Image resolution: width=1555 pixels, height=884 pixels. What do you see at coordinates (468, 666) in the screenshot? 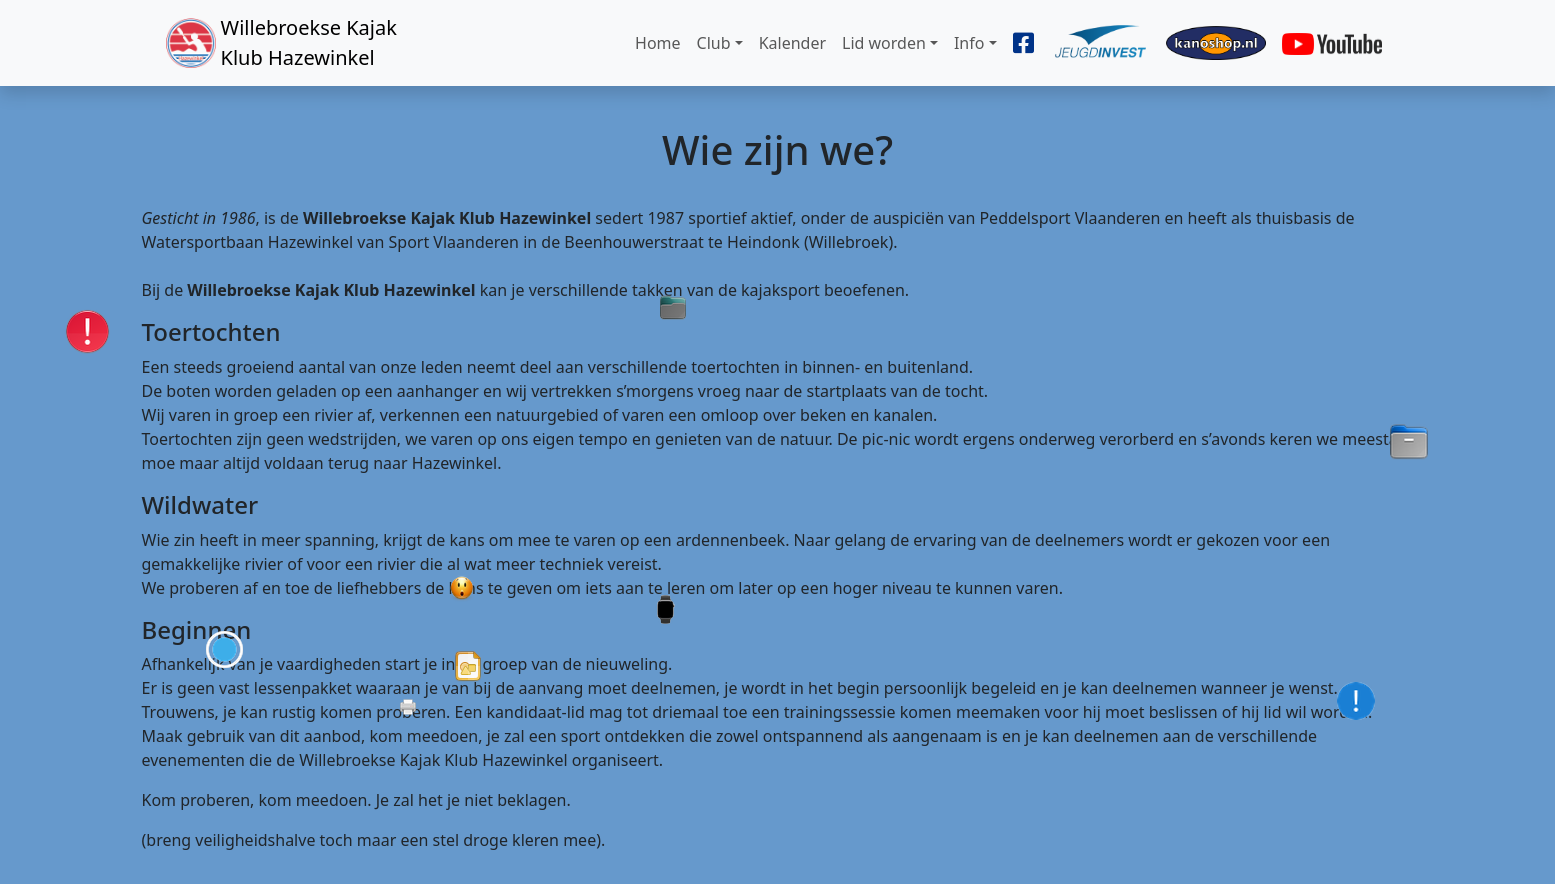
I see `libreoffice draw template file` at bounding box center [468, 666].